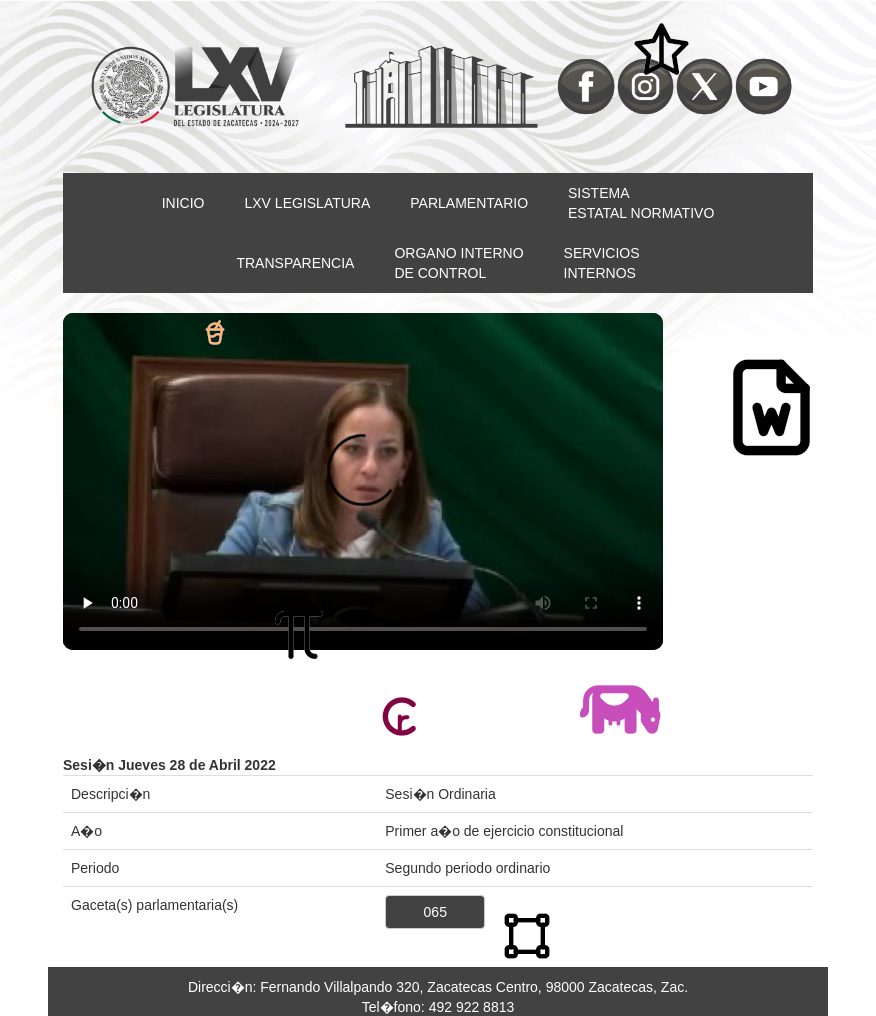  I want to click on indicates brazilian cruzeiro currency, so click(400, 716).